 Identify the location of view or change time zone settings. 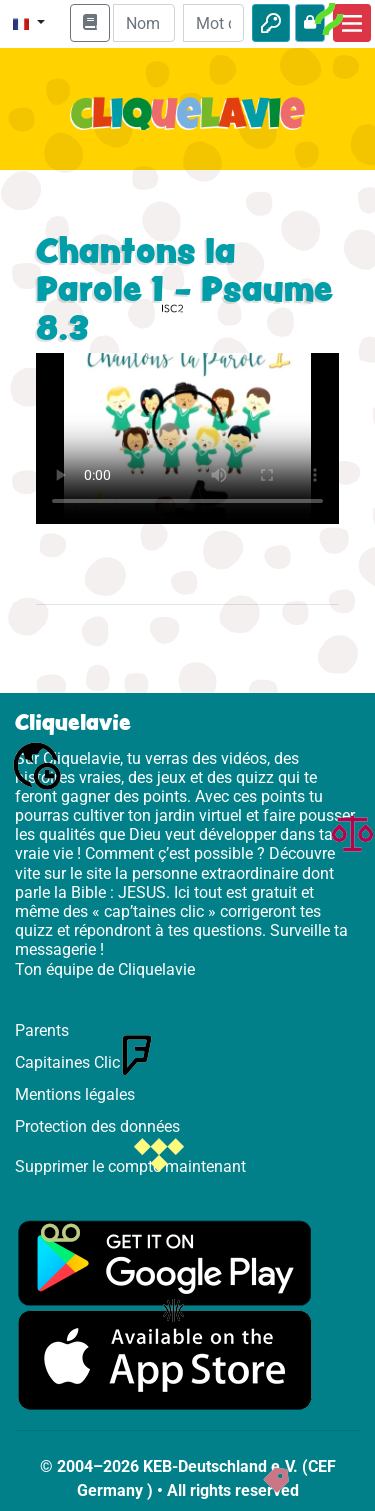
(36, 765).